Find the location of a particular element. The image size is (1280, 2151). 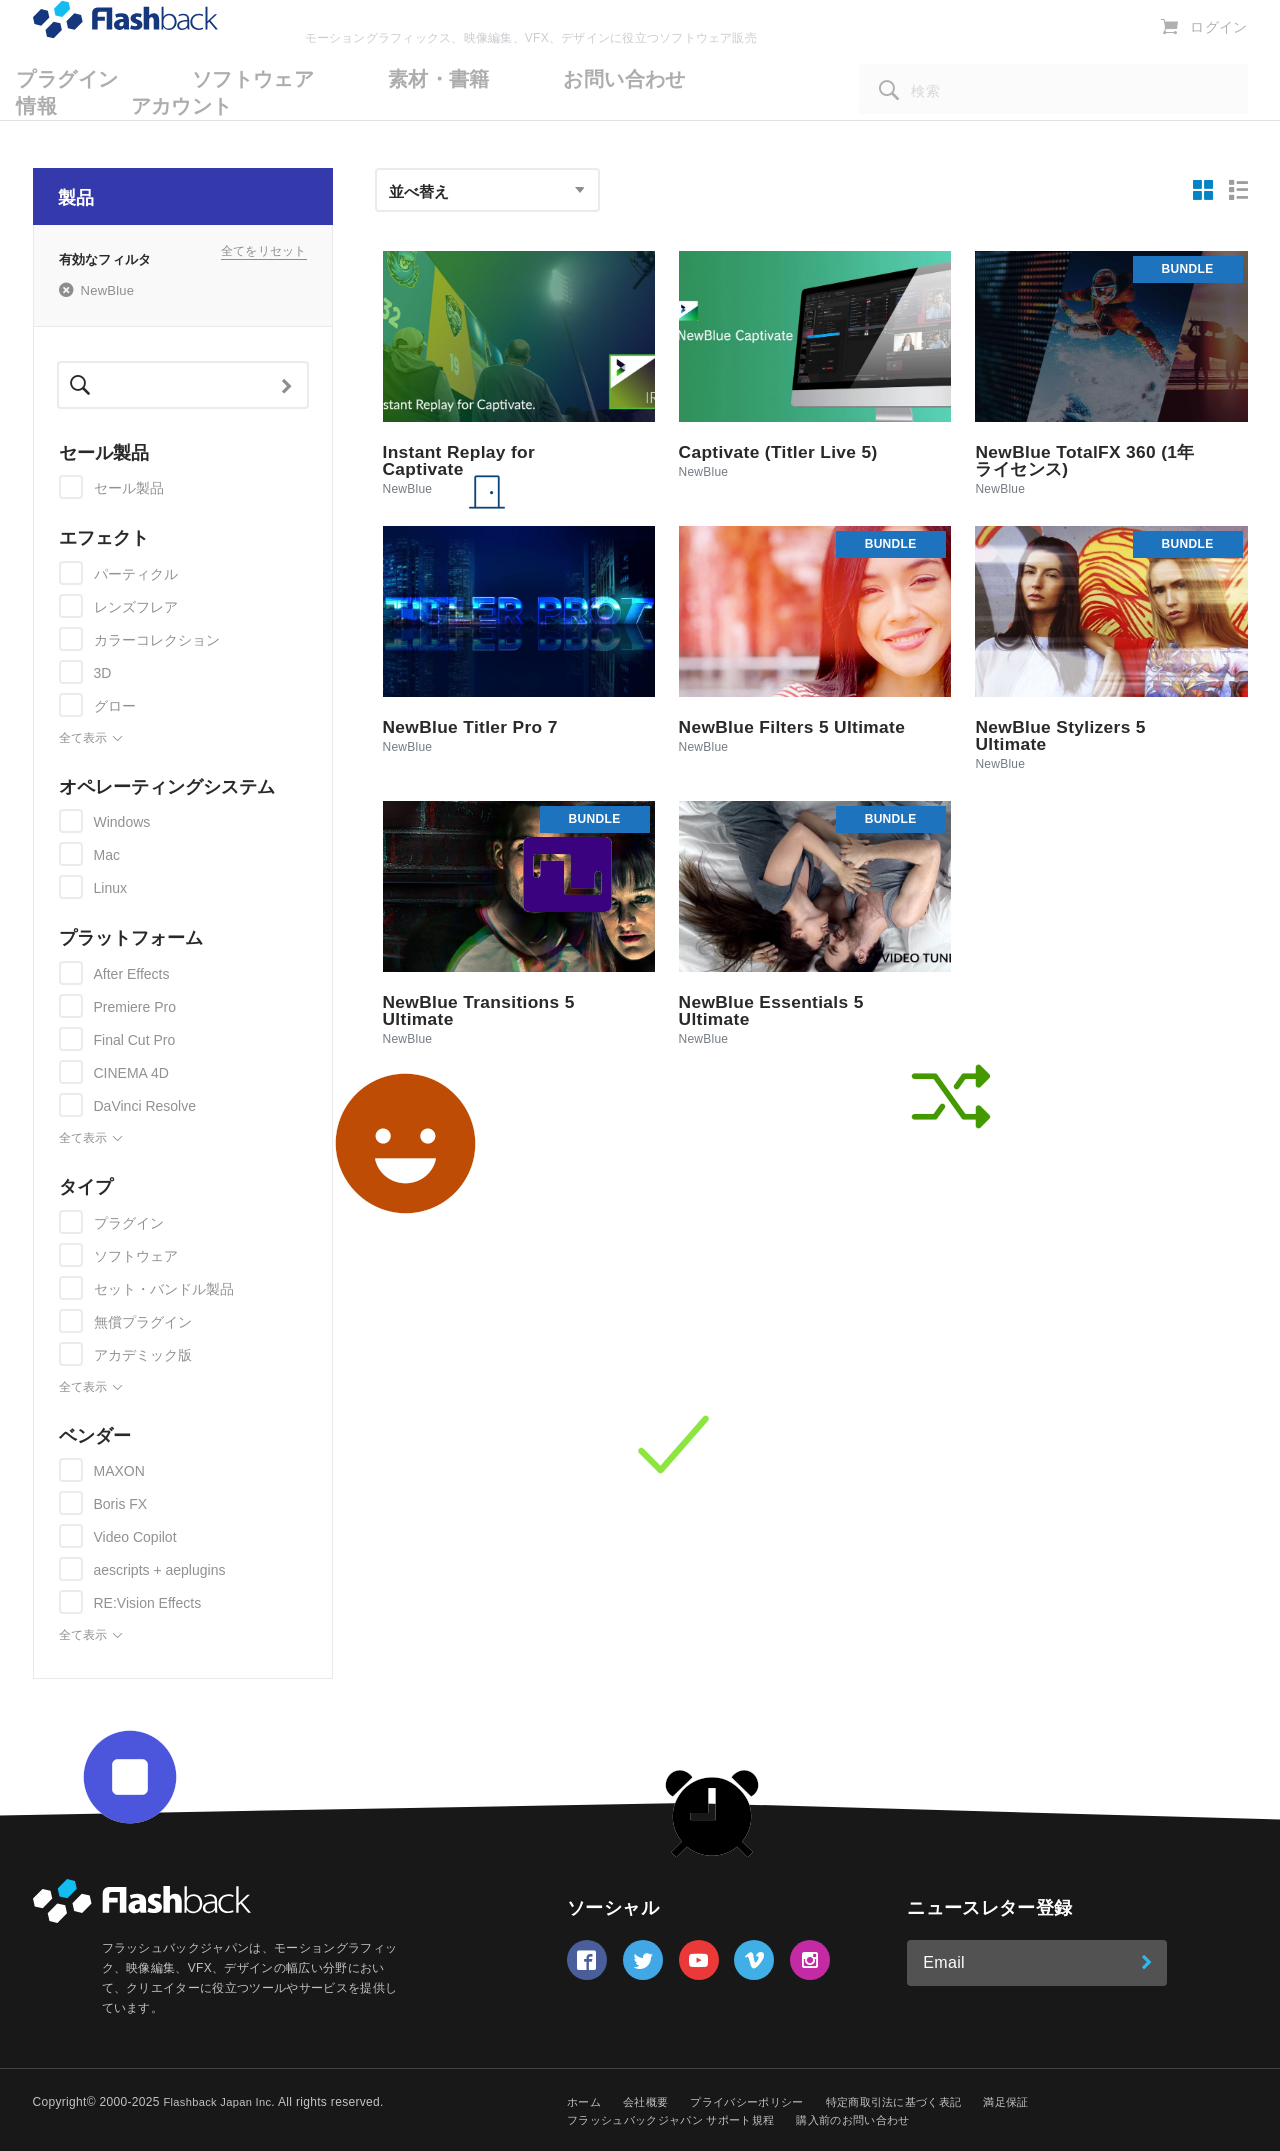

stop media playback is located at coordinates (130, 1777).